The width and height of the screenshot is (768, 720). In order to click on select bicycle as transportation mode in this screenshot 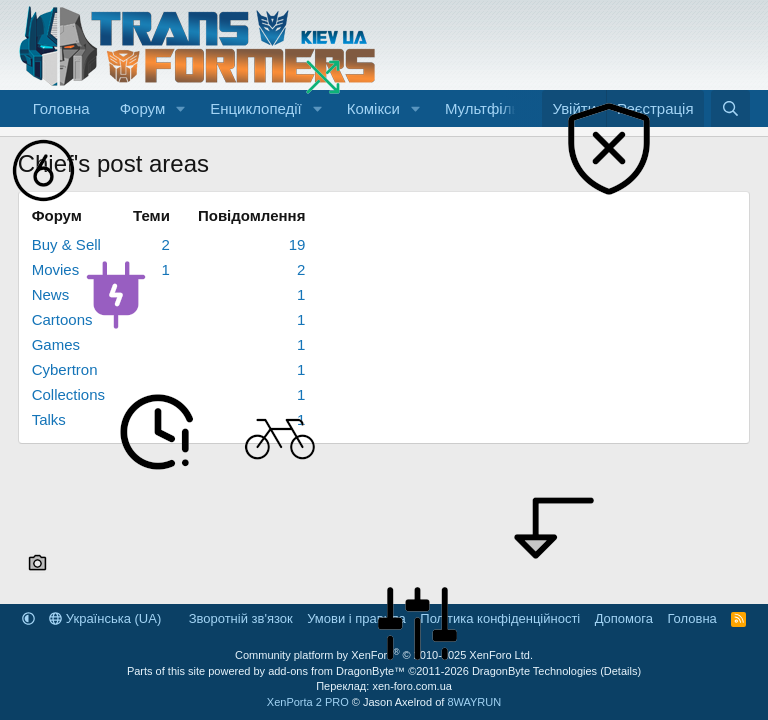, I will do `click(280, 438)`.